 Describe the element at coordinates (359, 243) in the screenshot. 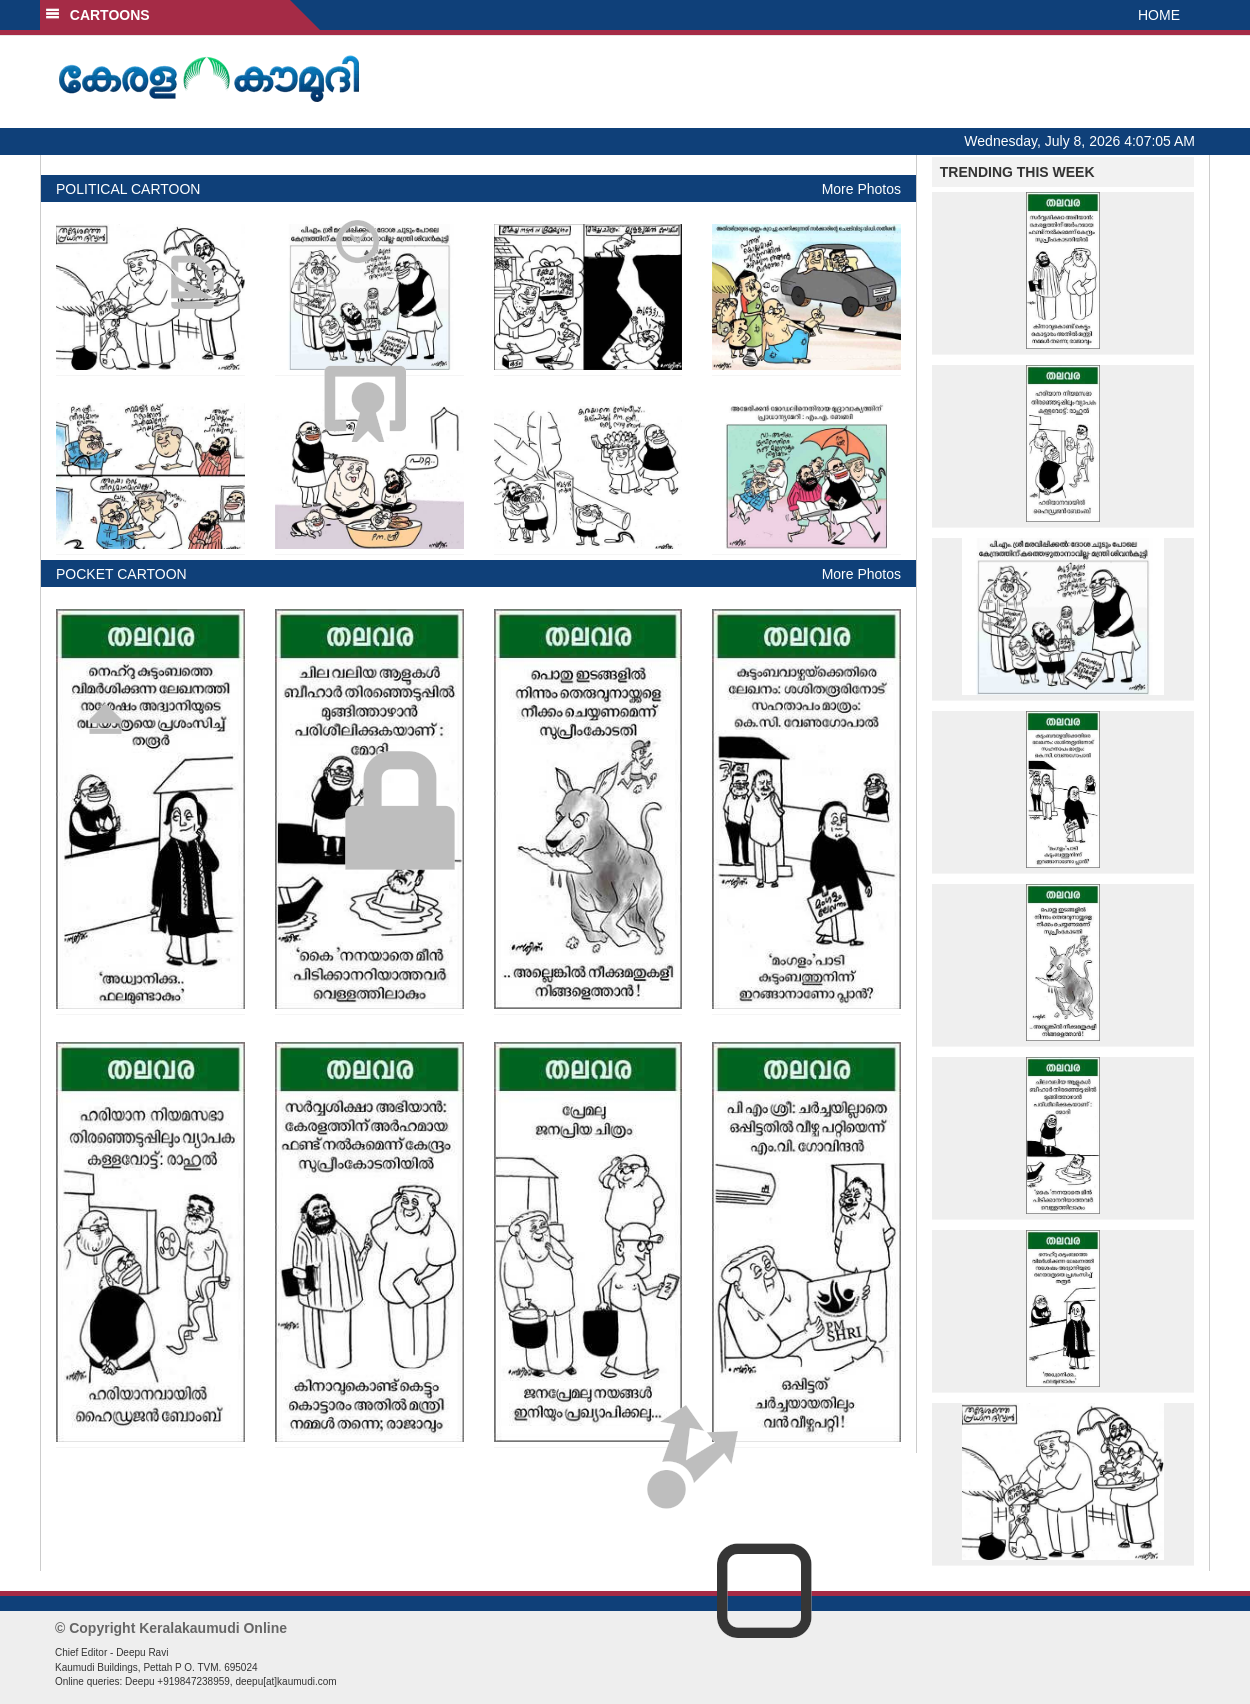

I see `view recently opened documents` at that location.